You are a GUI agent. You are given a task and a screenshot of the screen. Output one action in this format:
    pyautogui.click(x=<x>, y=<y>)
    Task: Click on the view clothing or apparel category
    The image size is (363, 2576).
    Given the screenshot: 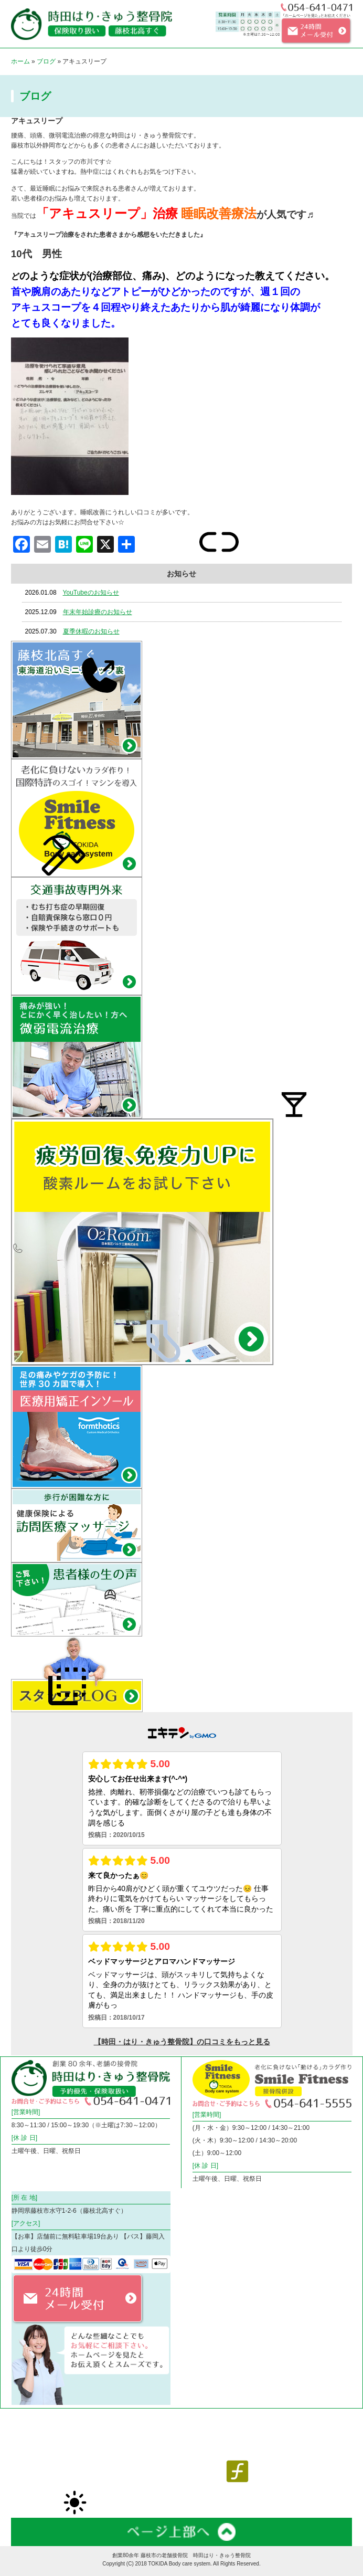 What is the action you would take?
    pyautogui.click(x=163, y=1341)
    